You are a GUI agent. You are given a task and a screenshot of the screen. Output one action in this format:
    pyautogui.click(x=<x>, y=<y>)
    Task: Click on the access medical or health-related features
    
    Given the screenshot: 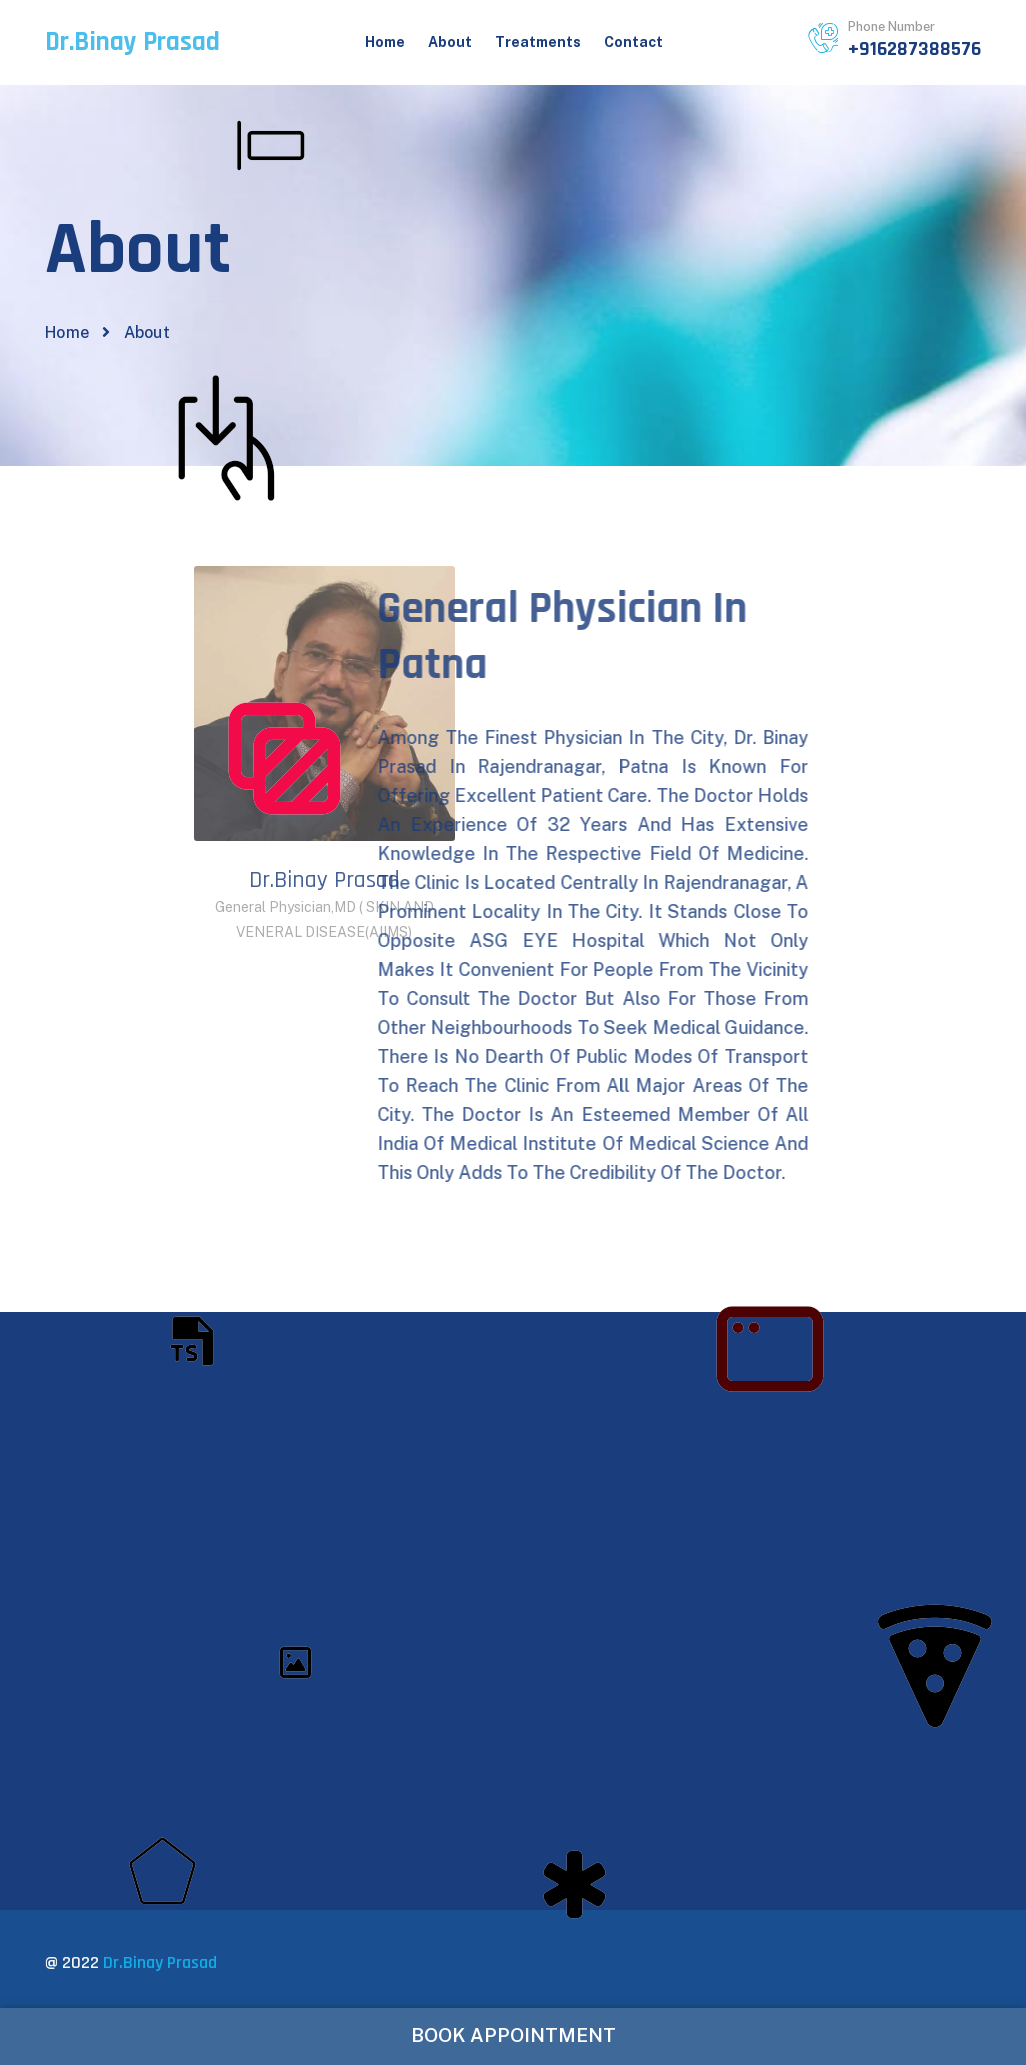 What is the action you would take?
    pyautogui.click(x=574, y=1884)
    